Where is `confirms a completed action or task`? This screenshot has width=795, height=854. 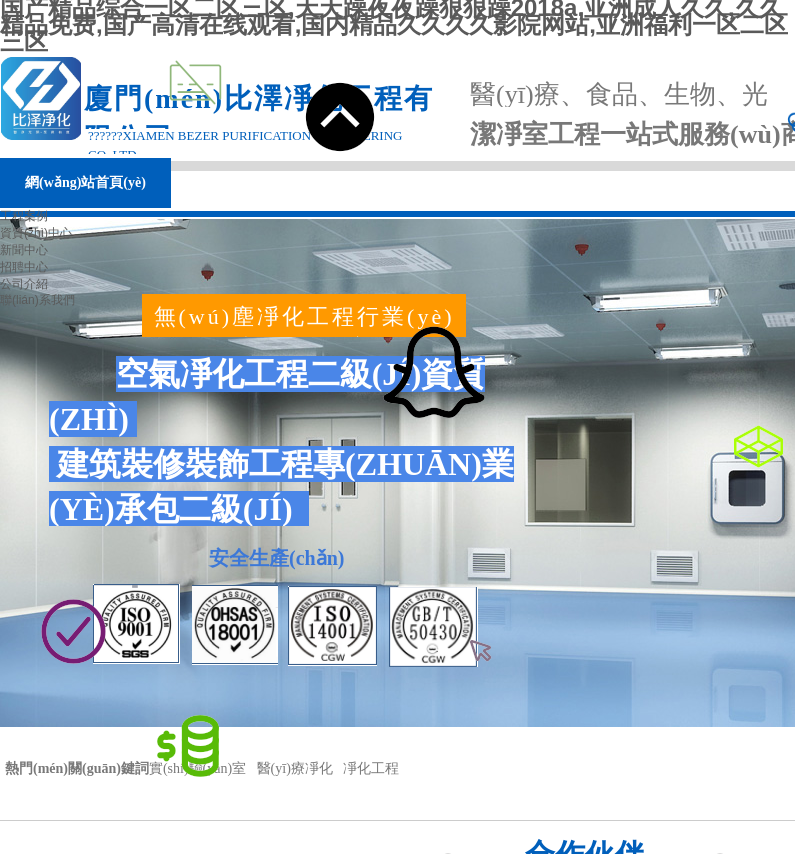 confirms a completed action or task is located at coordinates (73, 631).